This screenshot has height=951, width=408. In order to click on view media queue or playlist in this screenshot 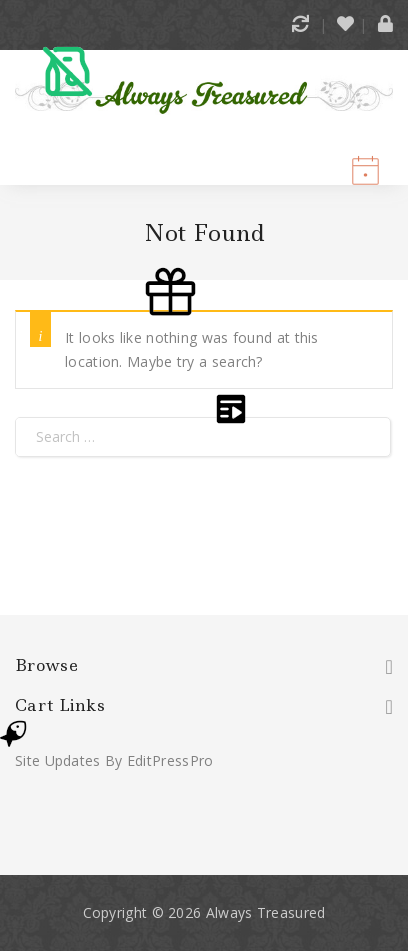, I will do `click(231, 409)`.